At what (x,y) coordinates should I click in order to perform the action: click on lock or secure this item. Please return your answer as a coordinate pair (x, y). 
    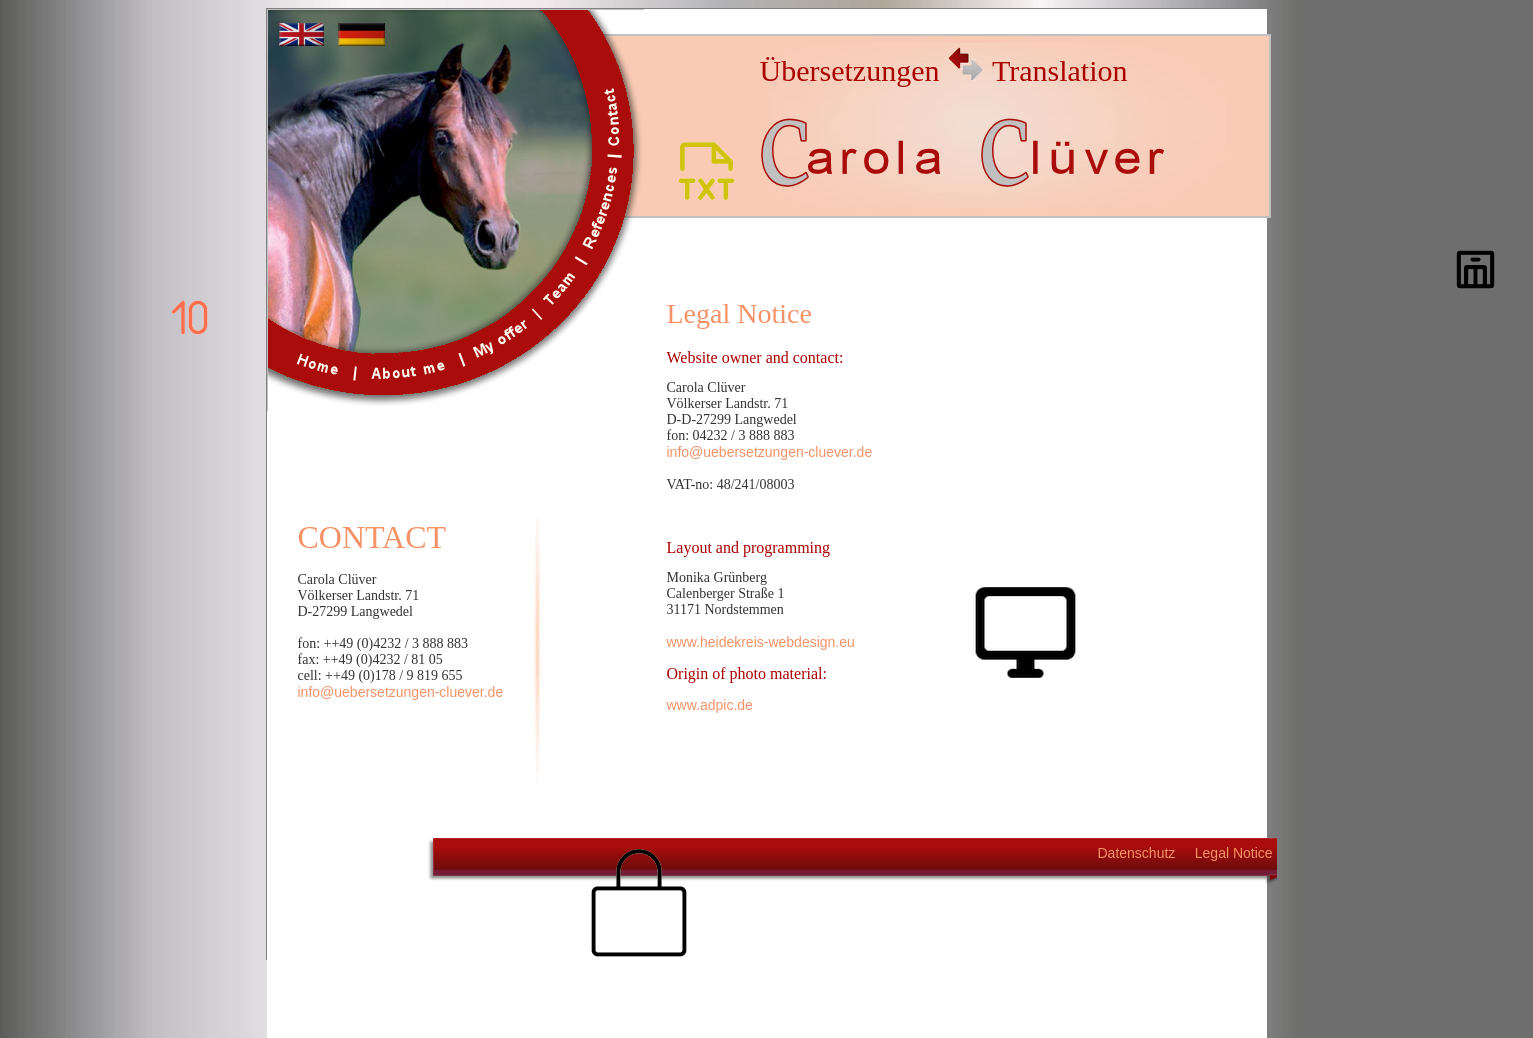
    Looking at the image, I should click on (639, 909).